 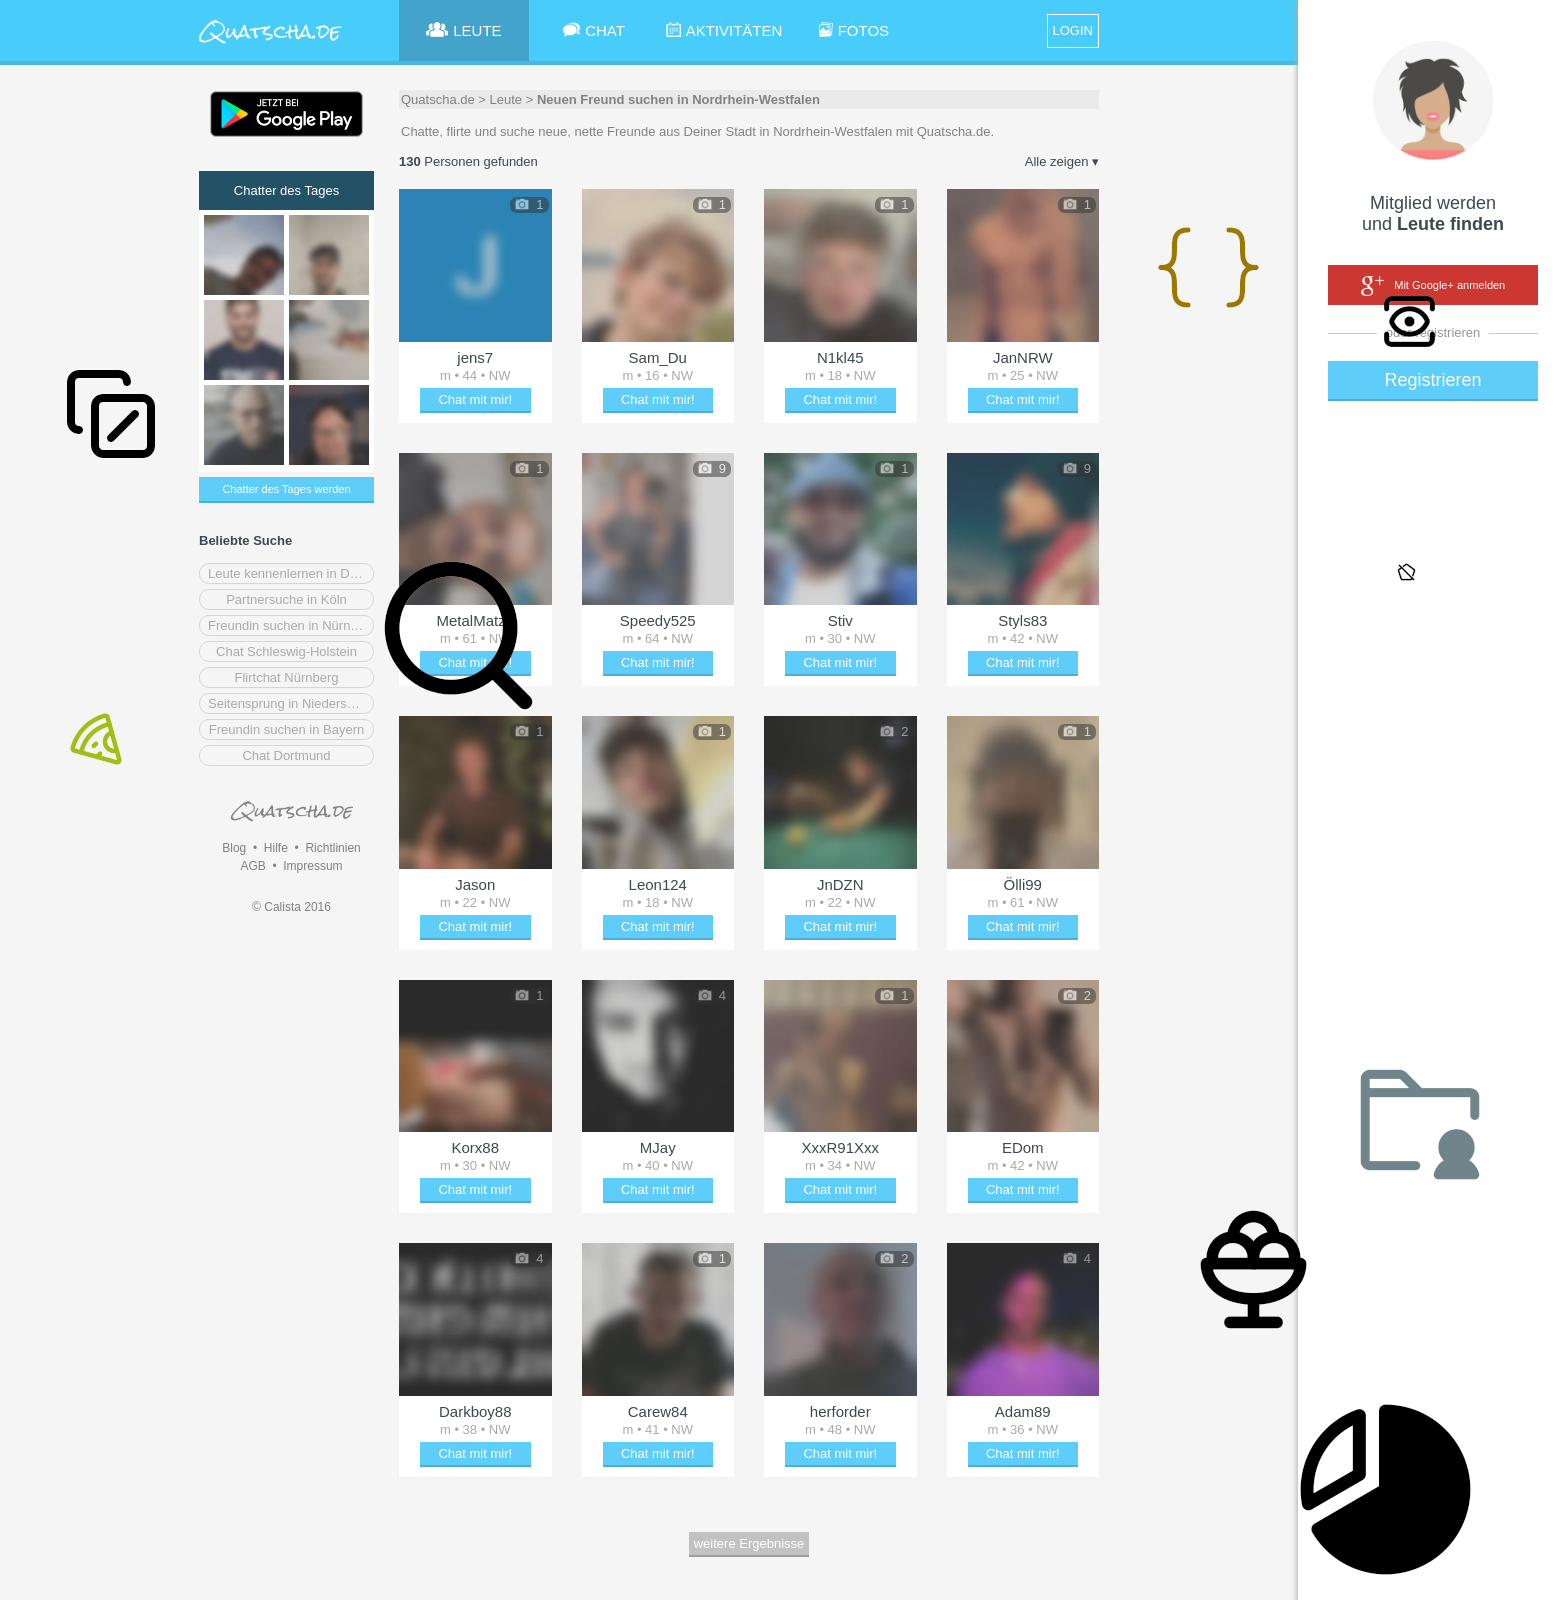 I want to click on view or preview content, so click(x=1409, y=321).